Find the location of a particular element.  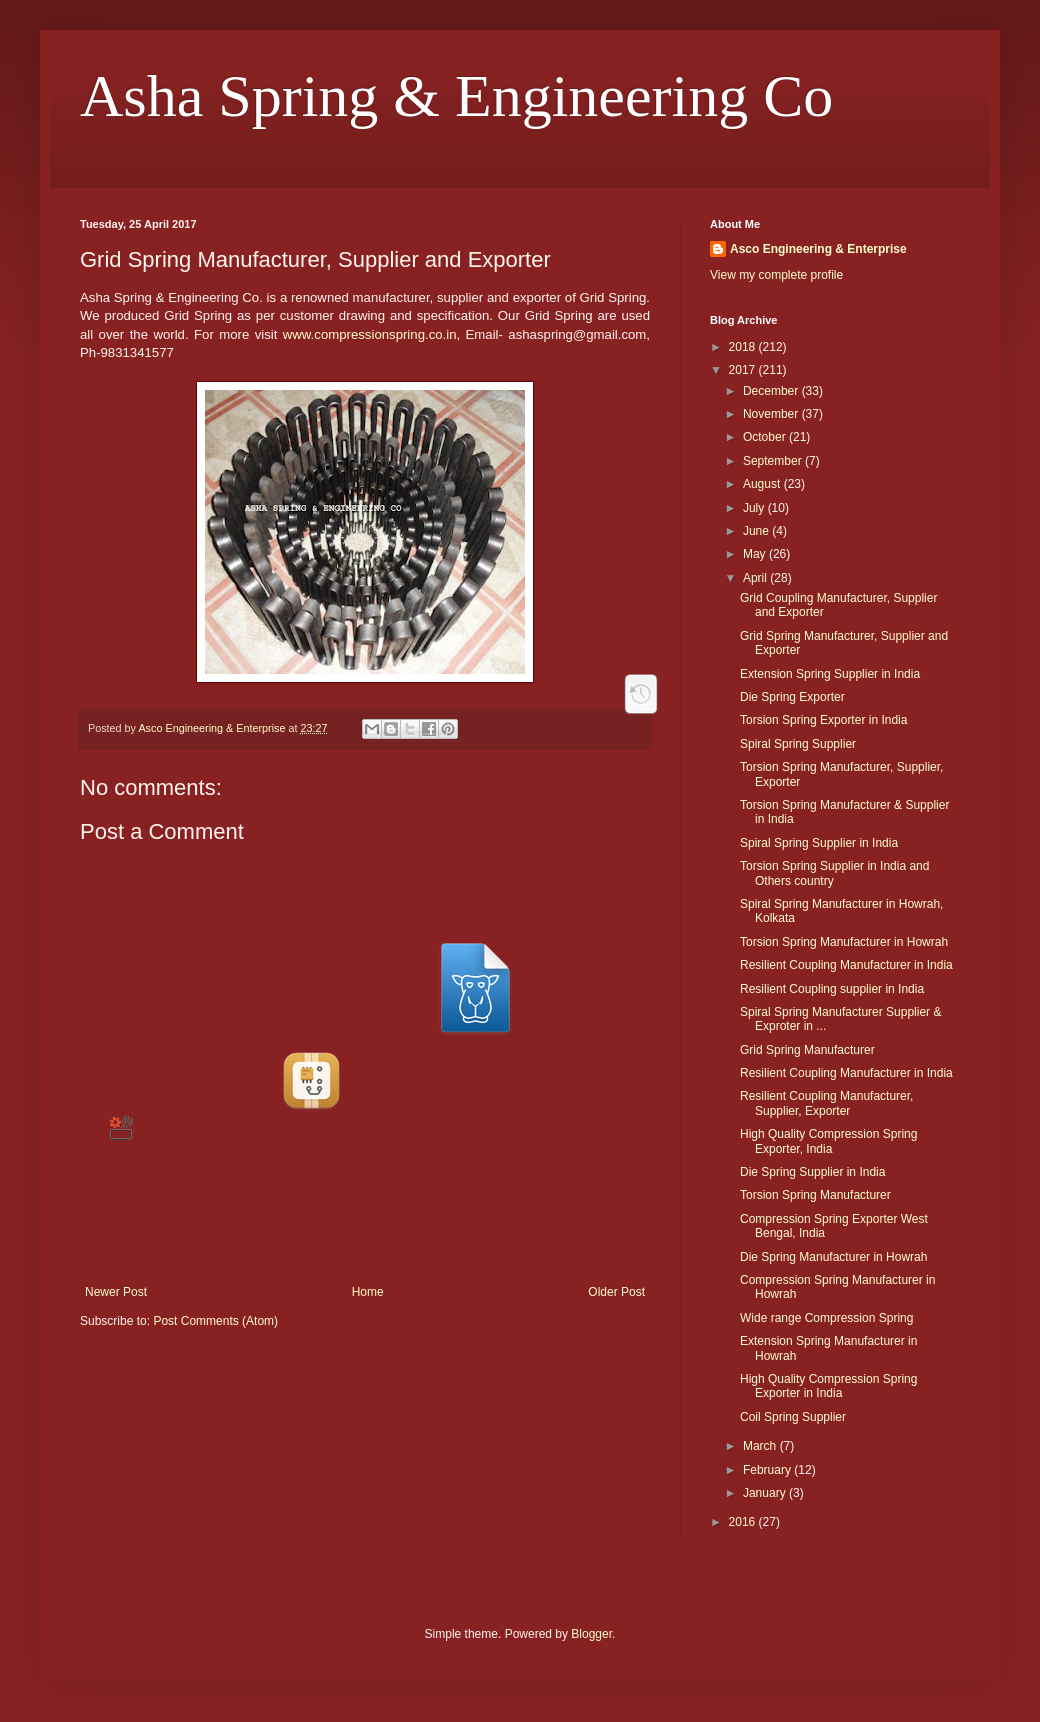

a perl script or programming file is located at coordinates (475, 989).